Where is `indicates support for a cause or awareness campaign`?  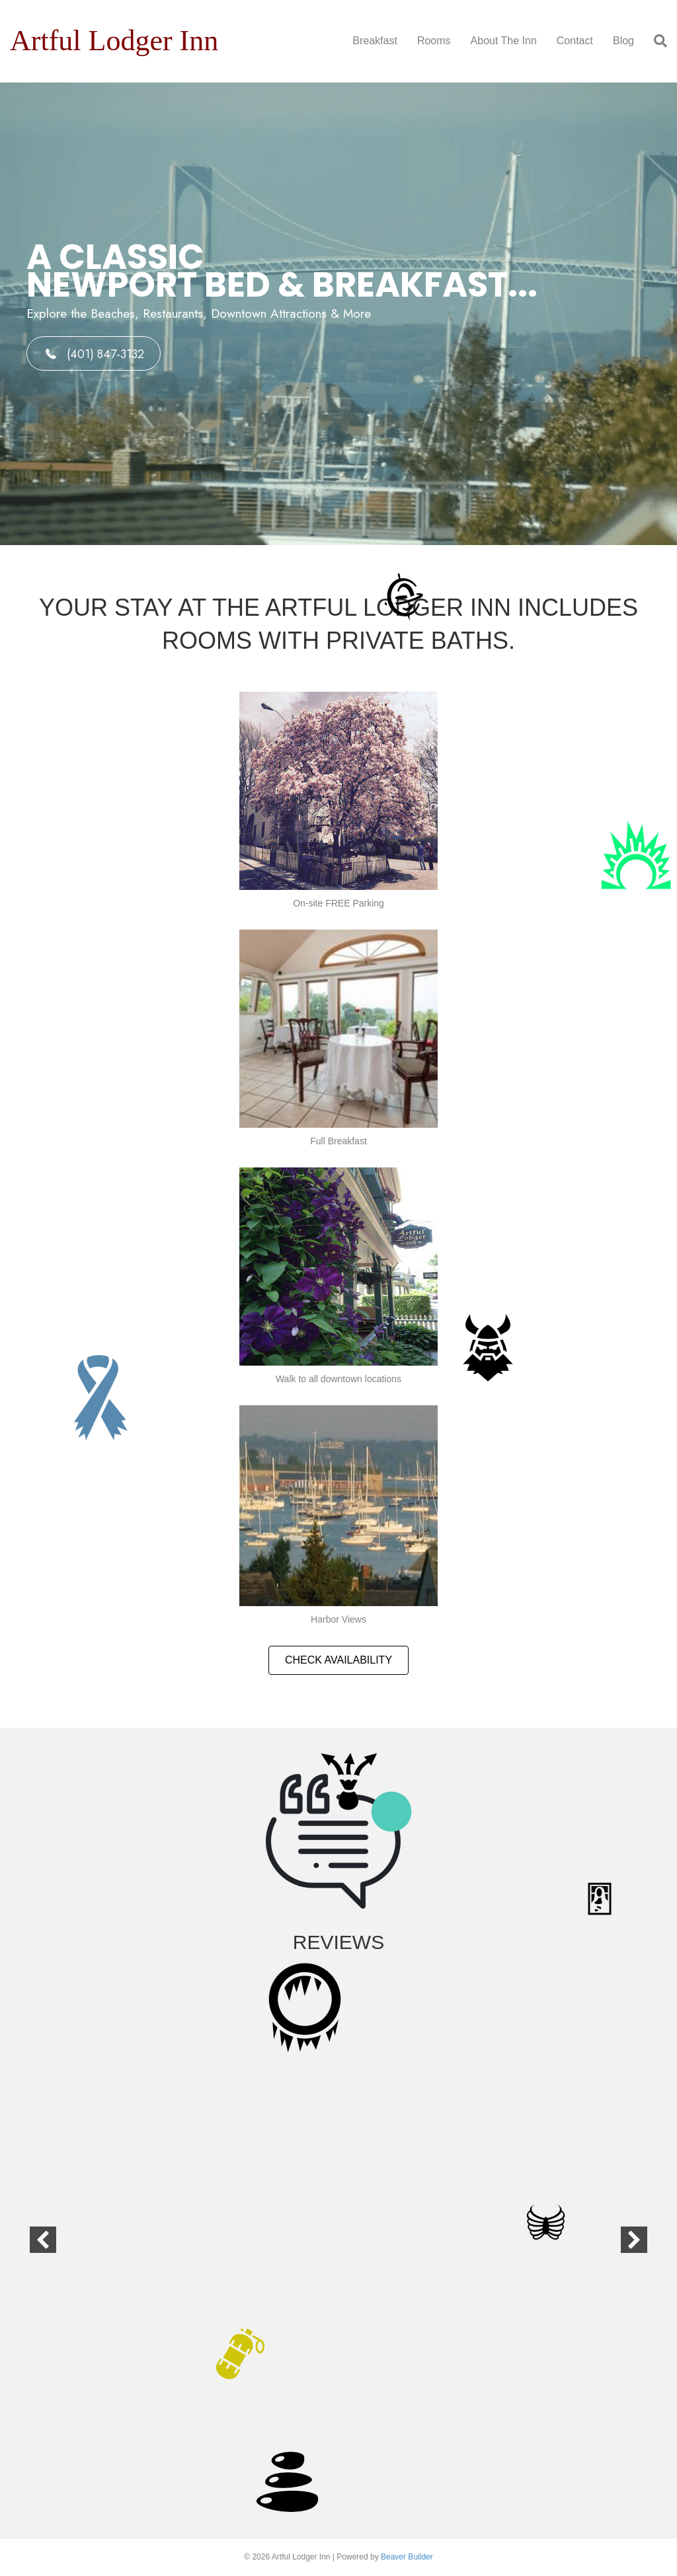 indicates support for a cause or awareness campaign is located at coordinates (100, 1398).